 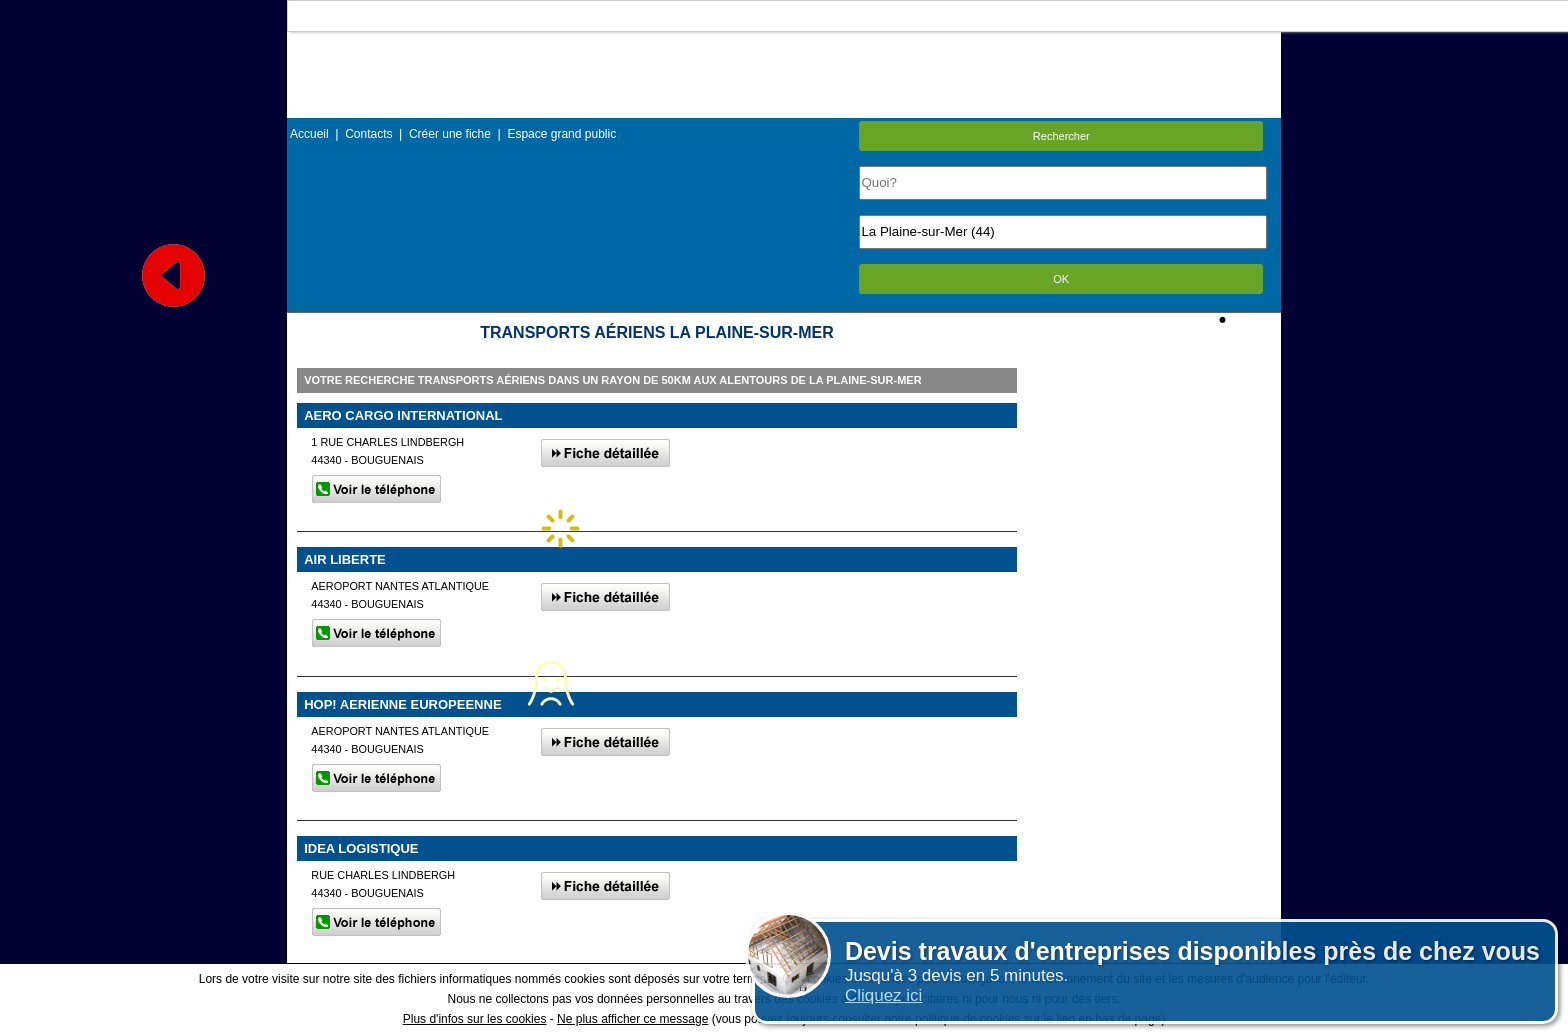 What do you see at coordinates (560, 528) in the screenshot?
I see `indicates content is loading` at bounding box center [560, 528].